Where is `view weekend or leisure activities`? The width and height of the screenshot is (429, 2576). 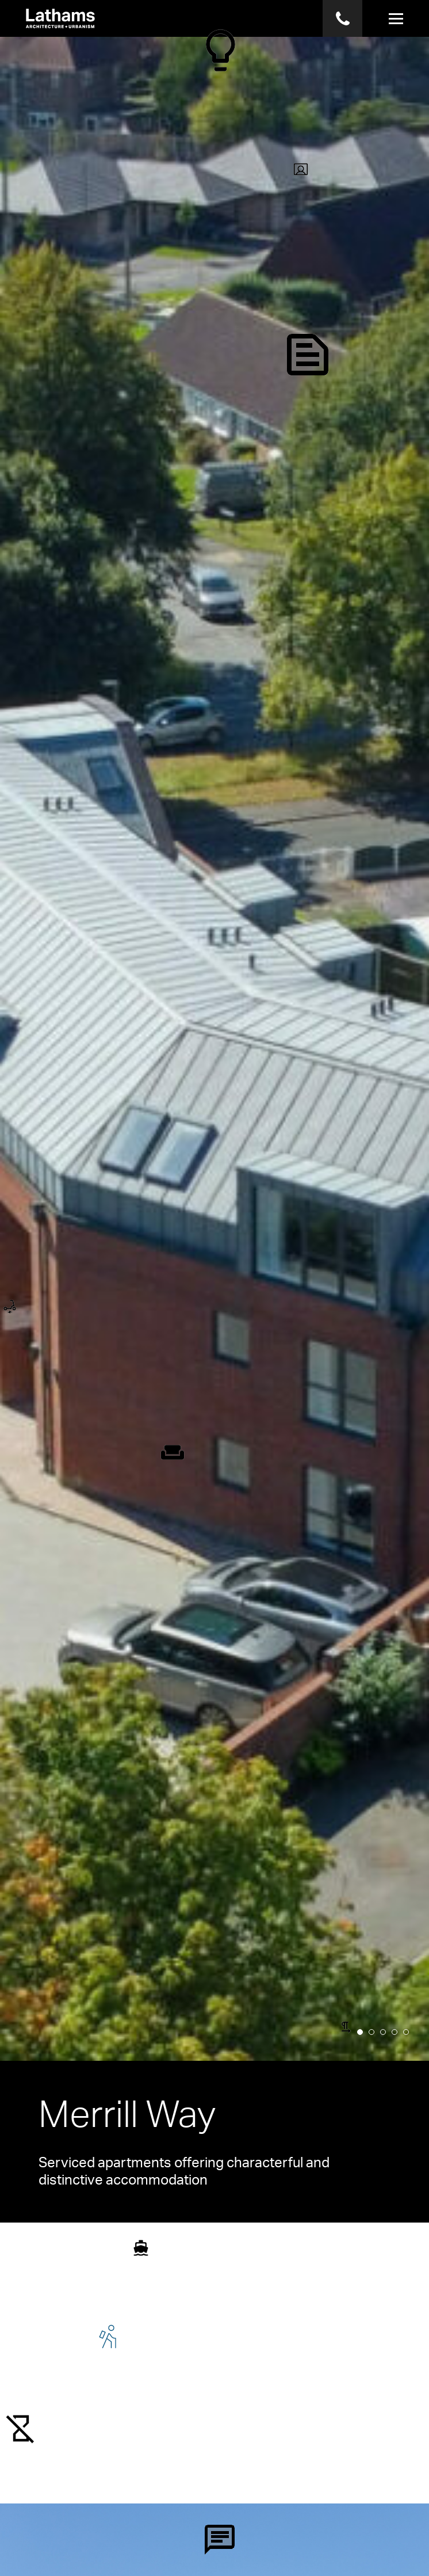 view weekend or leisure activities is located at coordinates (173, 1452).